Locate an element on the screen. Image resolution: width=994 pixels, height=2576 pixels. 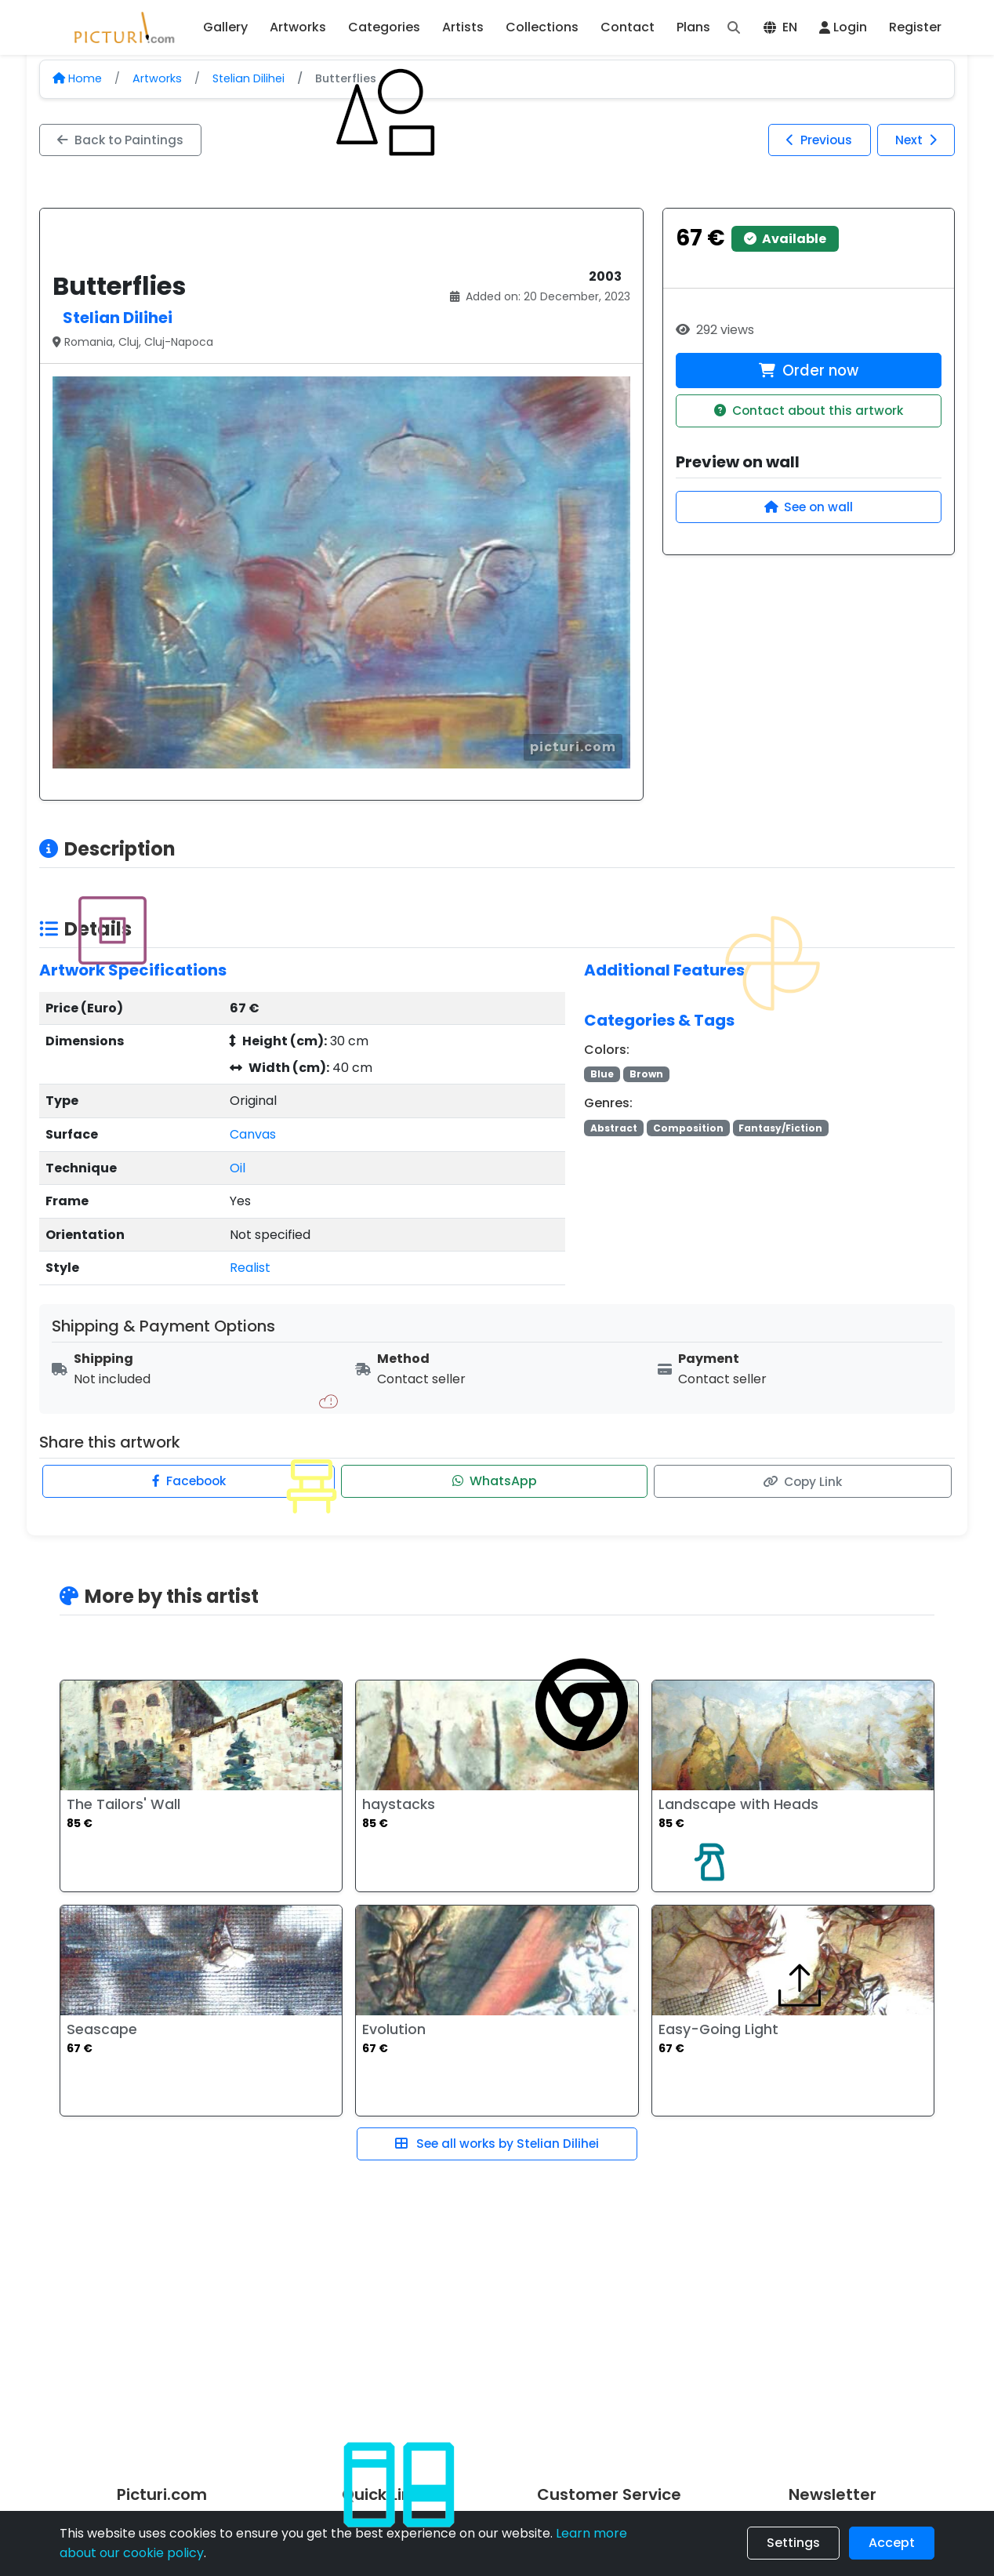
open google chrome browser is located at coordinates (582, 1705).